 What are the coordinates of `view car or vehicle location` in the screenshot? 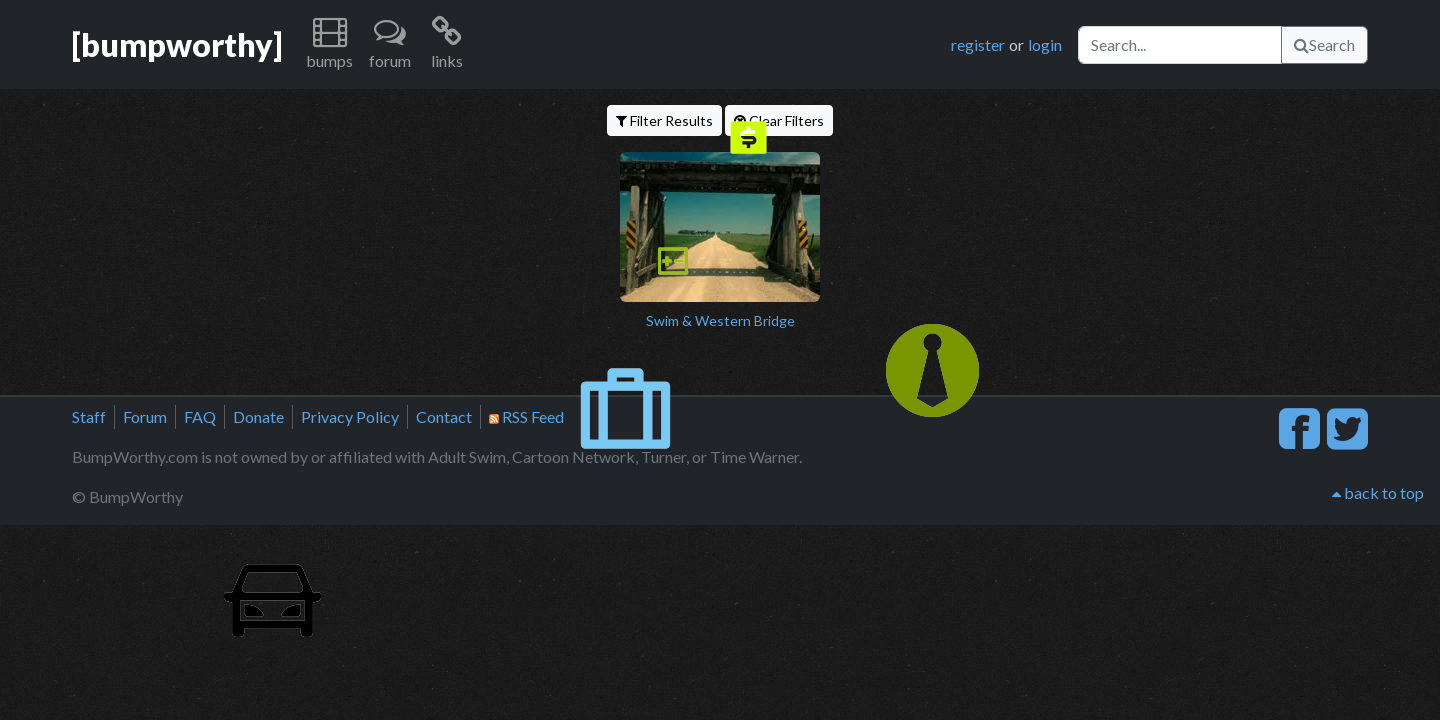 It's located at (272, 596).